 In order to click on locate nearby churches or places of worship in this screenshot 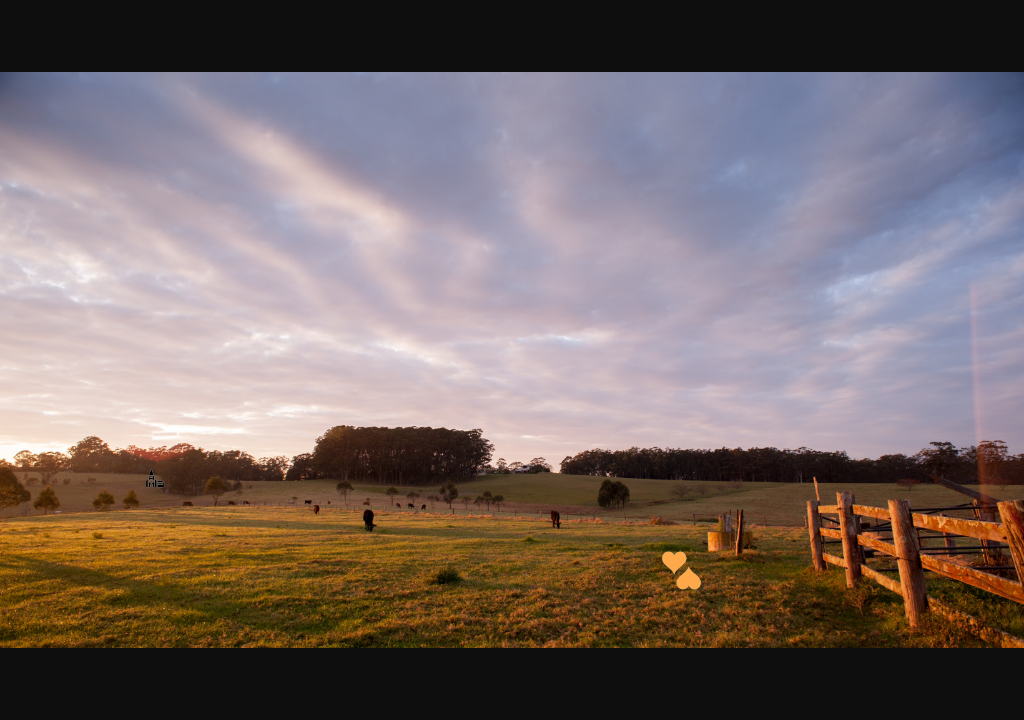, I will do `click(155, 478)`.